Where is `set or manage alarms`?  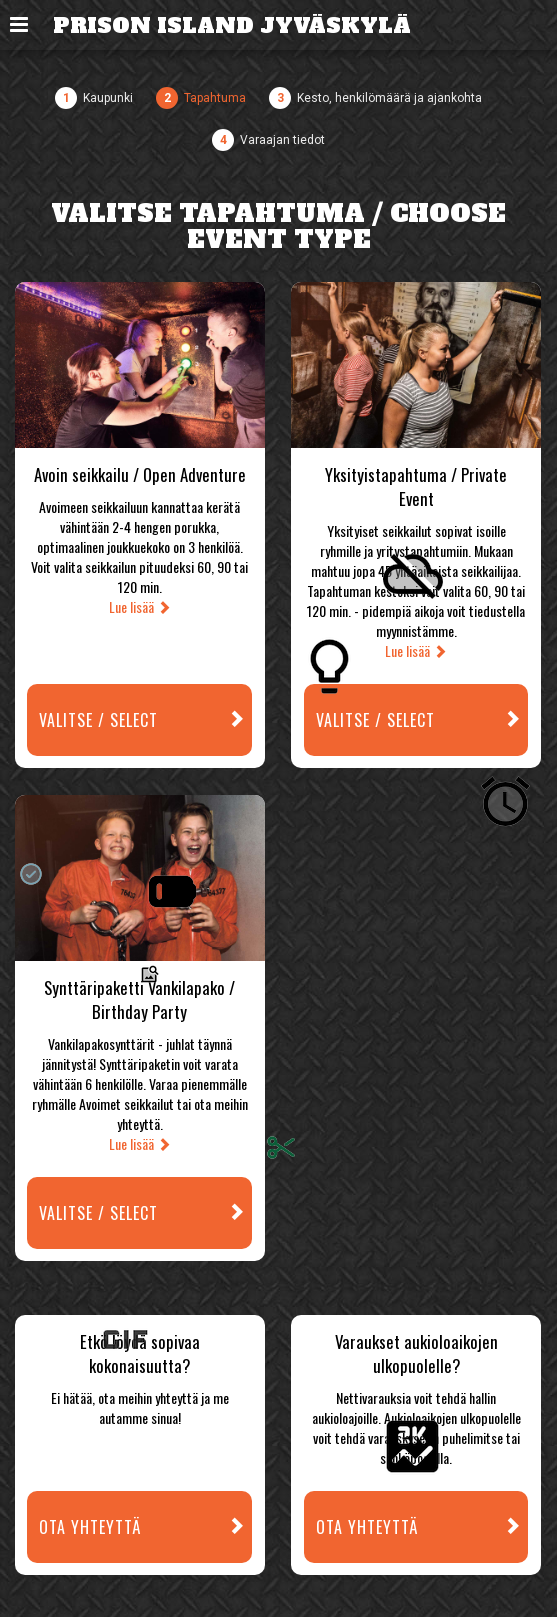 set or manage alarms is located at coordinates (505, 801).